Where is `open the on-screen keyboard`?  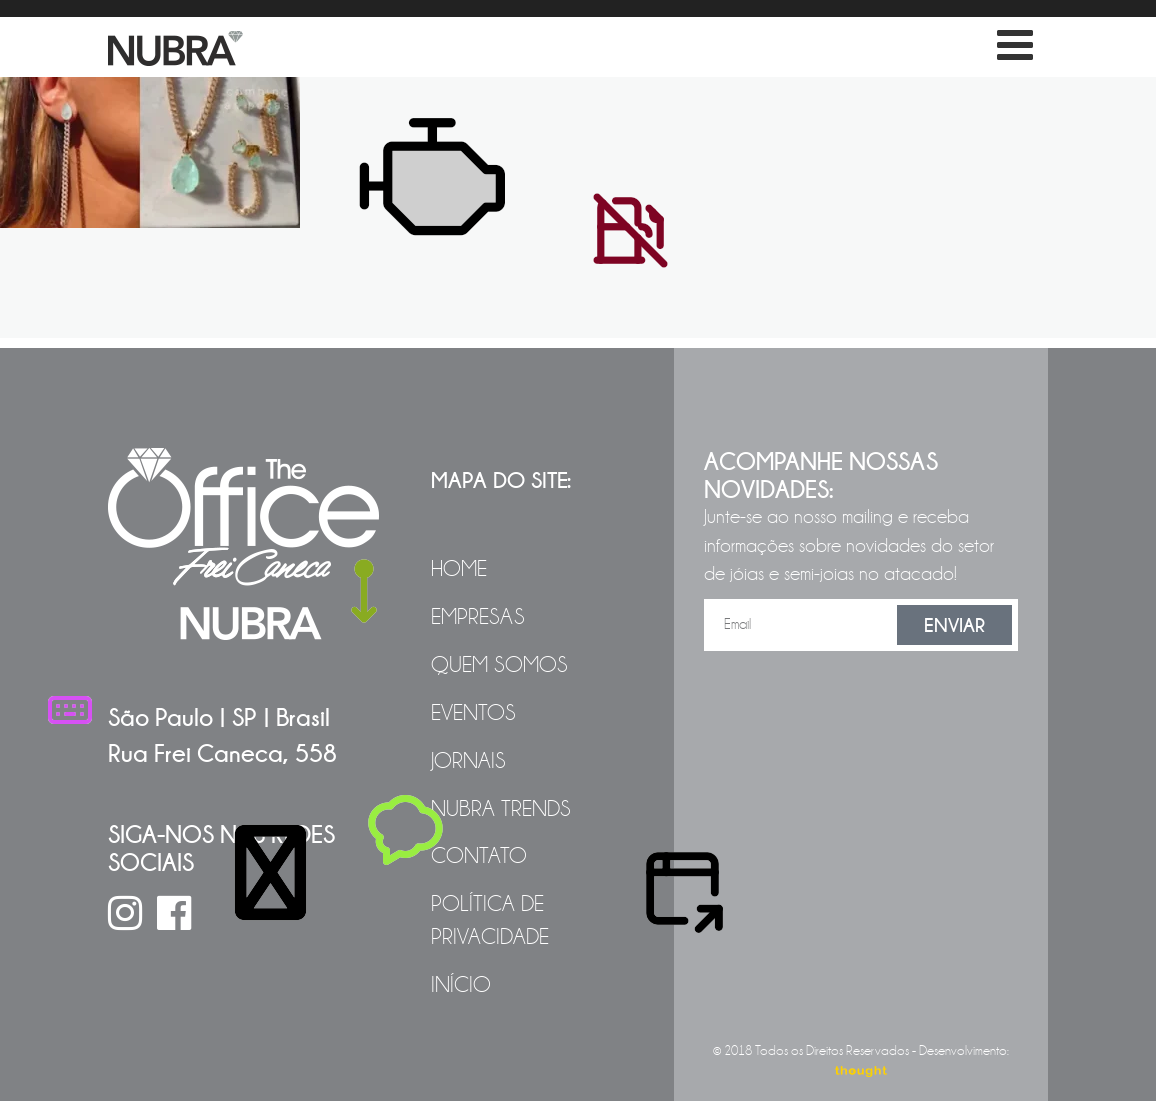 open the on-screen keyboard is located at coordinates (70, 710).